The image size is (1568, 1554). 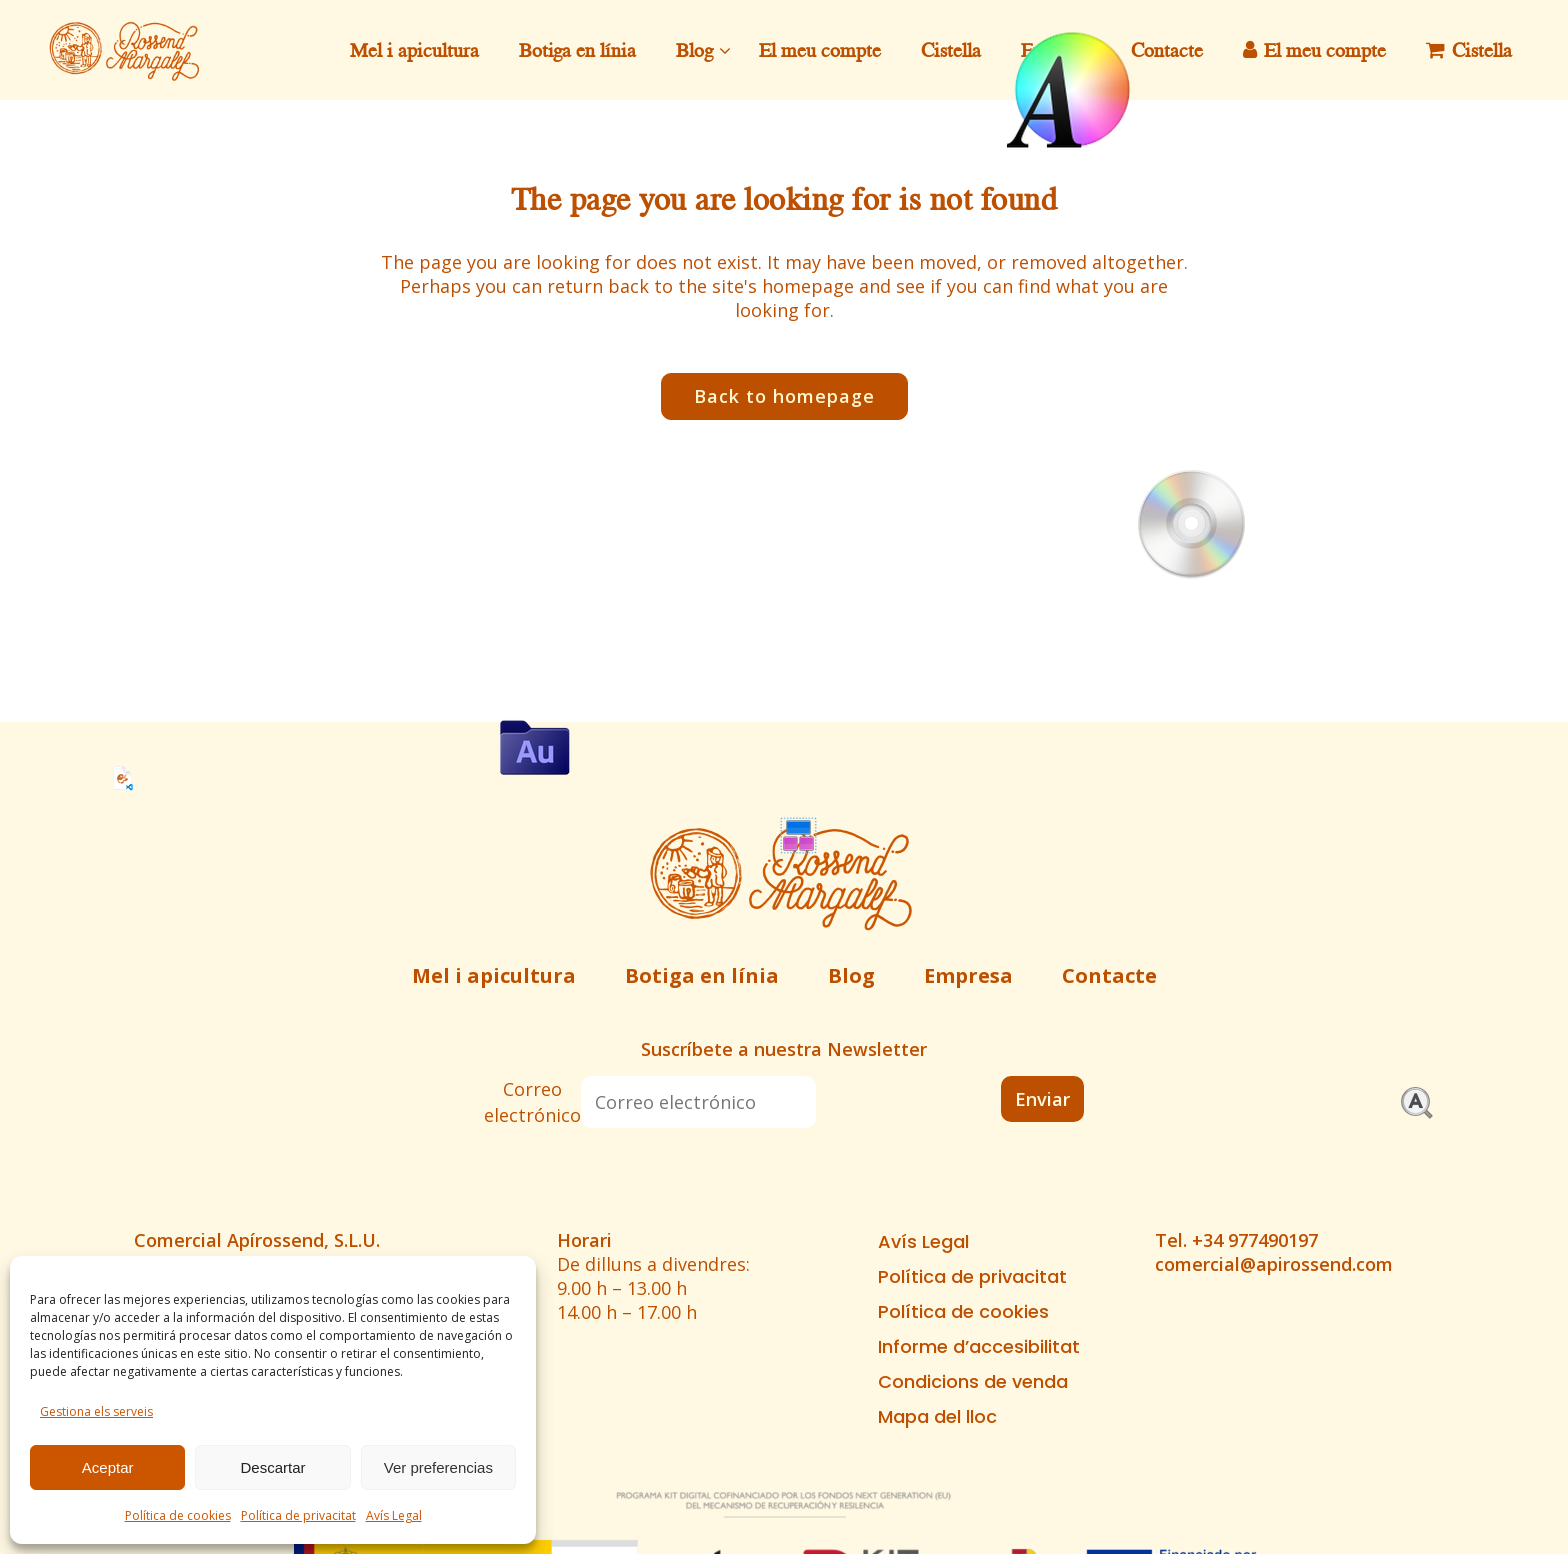 I want to click on open the Books app, so click(x=243, y=827).